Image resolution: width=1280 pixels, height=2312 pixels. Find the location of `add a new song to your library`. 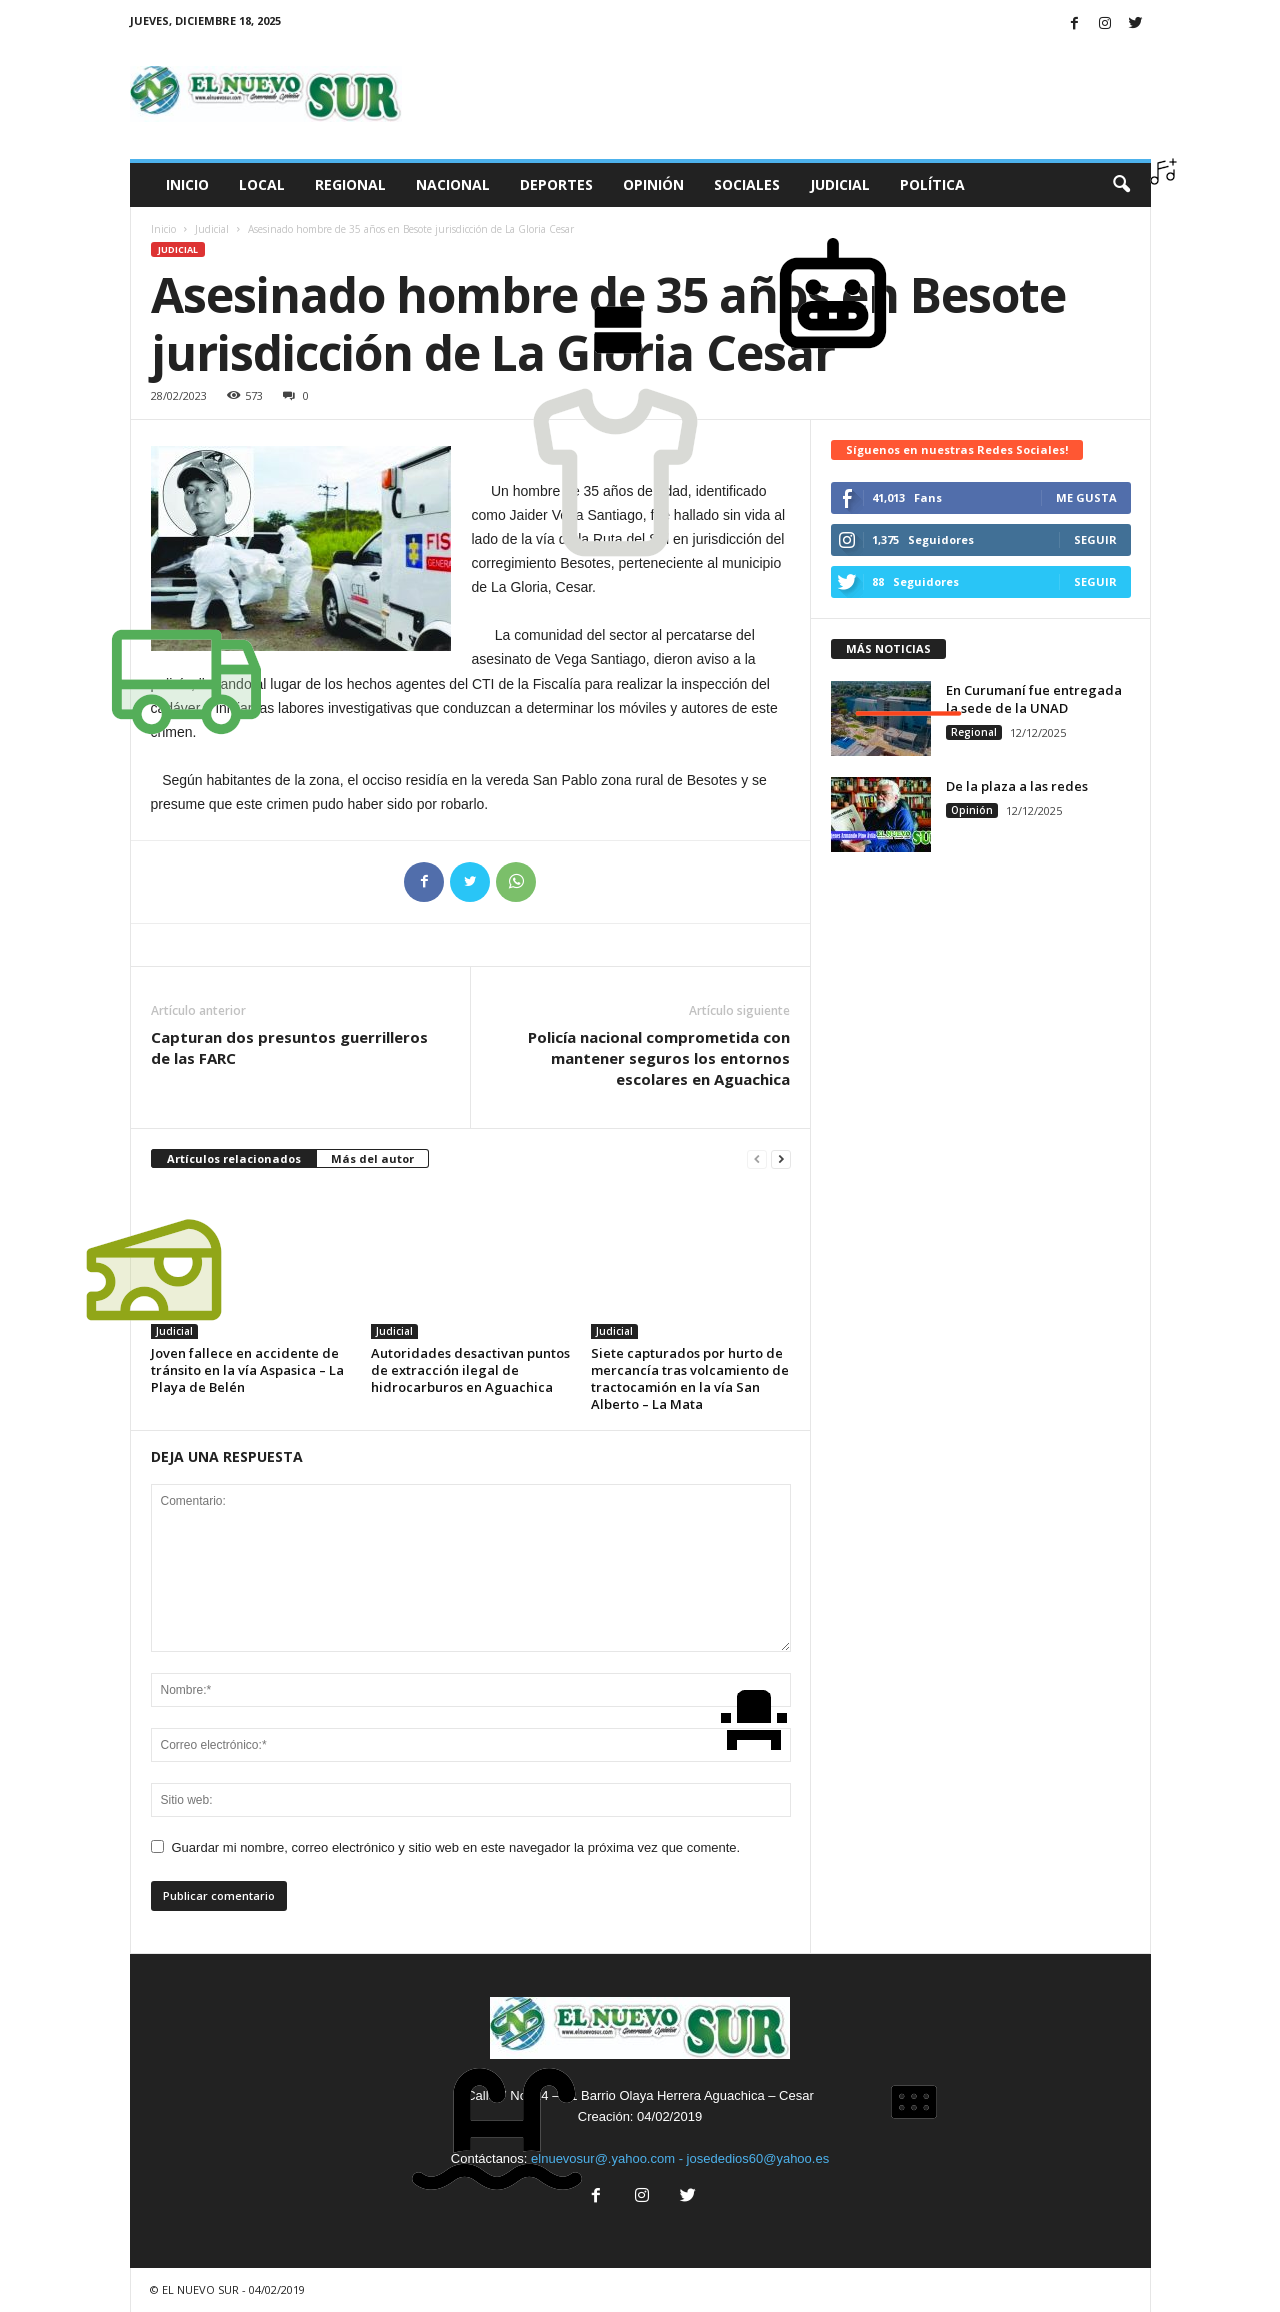

add a new song to your library is located at coordinates (1164, 172).